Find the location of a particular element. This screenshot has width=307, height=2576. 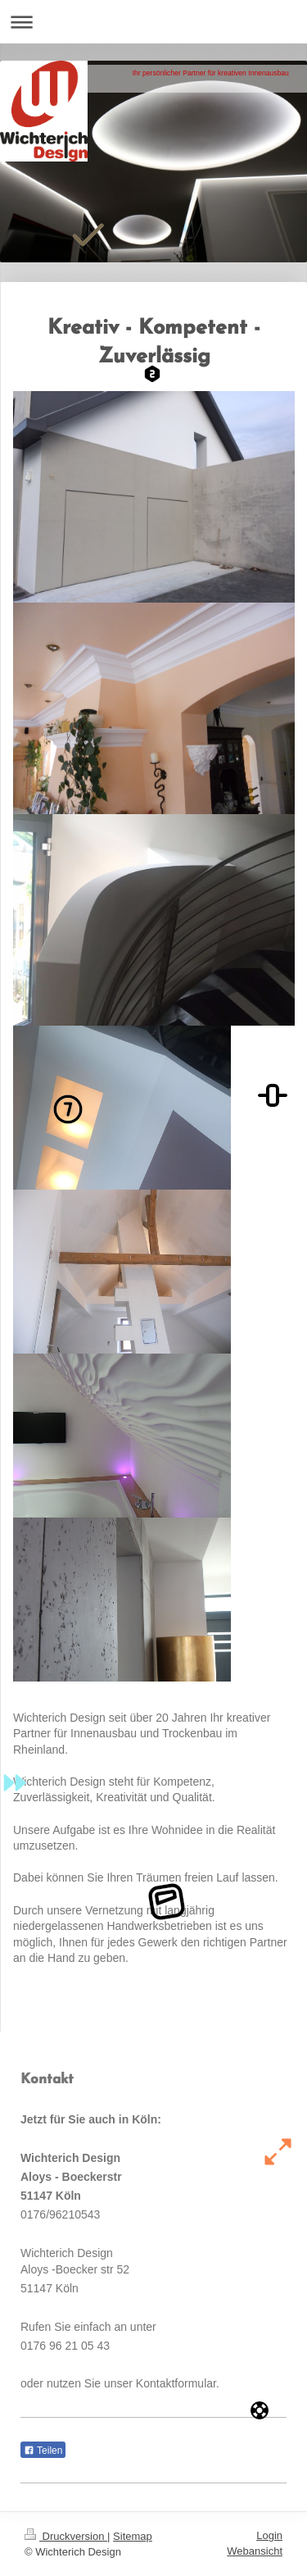

skip to the next track is located at coordinates (14, 1782).